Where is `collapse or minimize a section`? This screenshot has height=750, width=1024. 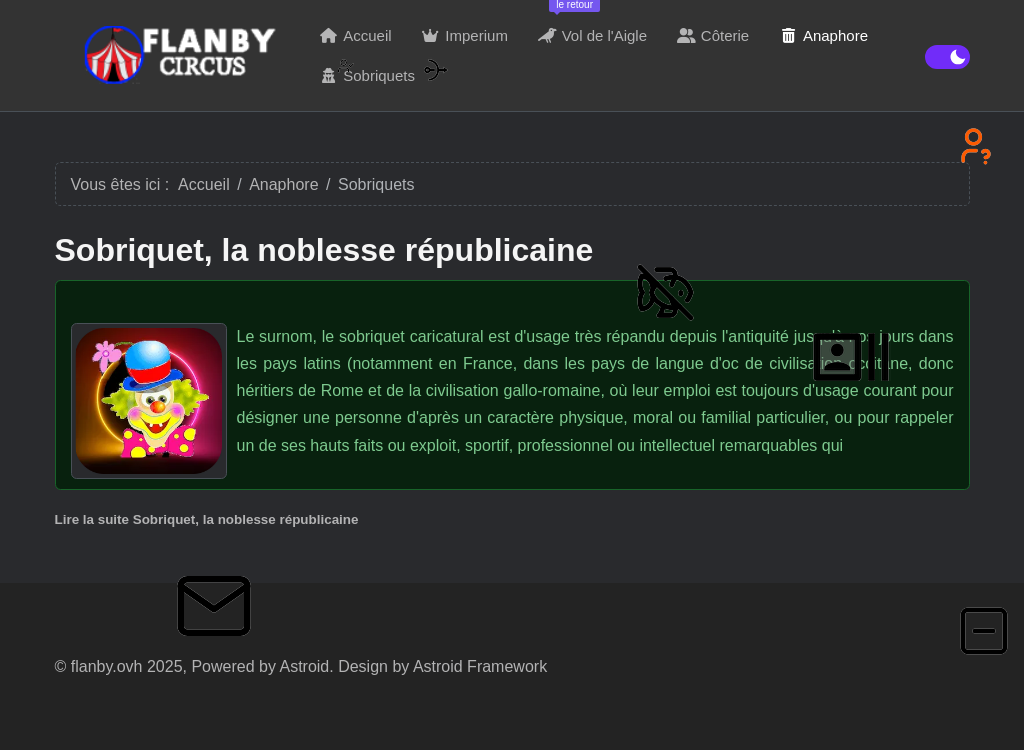 collapse or minimize a section is located at coordinates (984, 631).